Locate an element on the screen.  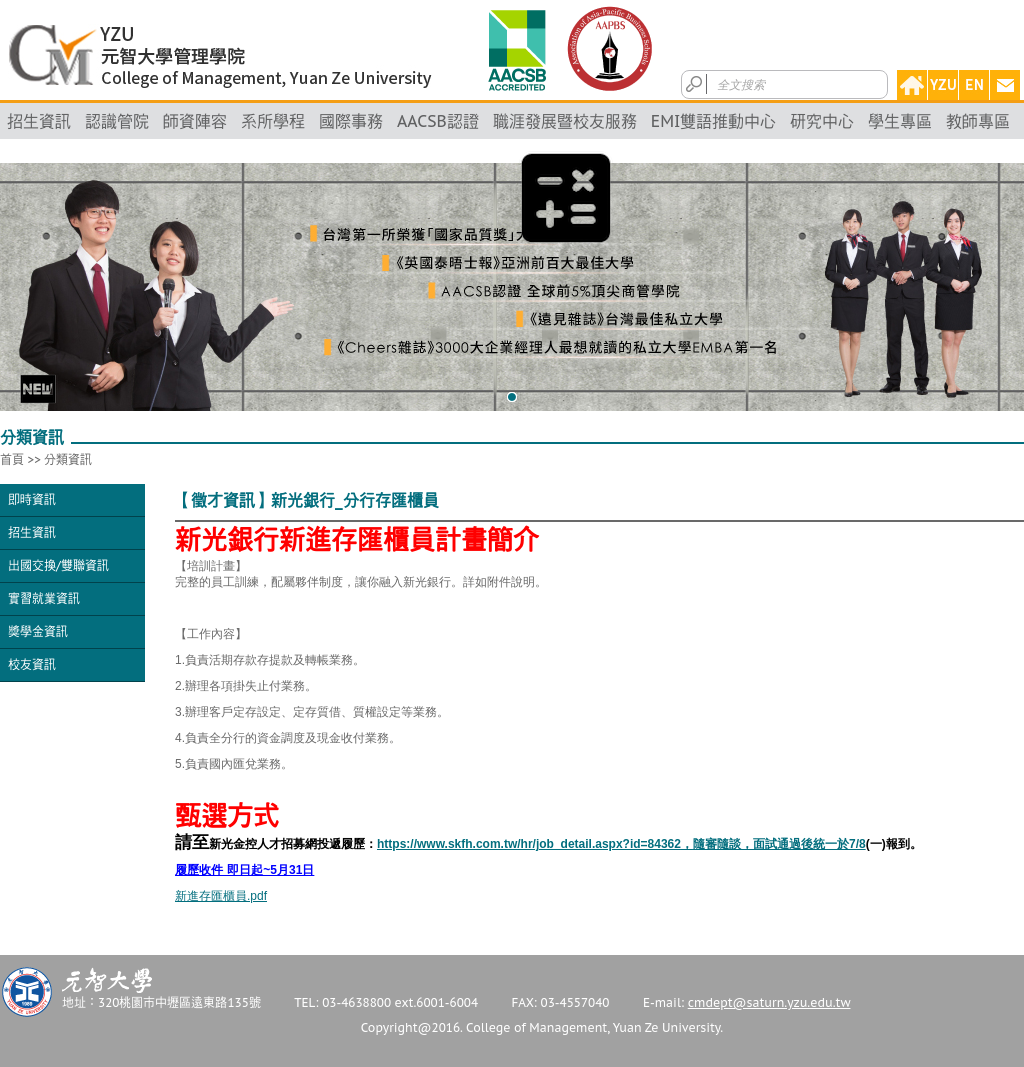
open the calculator app is located at coordinates (566, 198).